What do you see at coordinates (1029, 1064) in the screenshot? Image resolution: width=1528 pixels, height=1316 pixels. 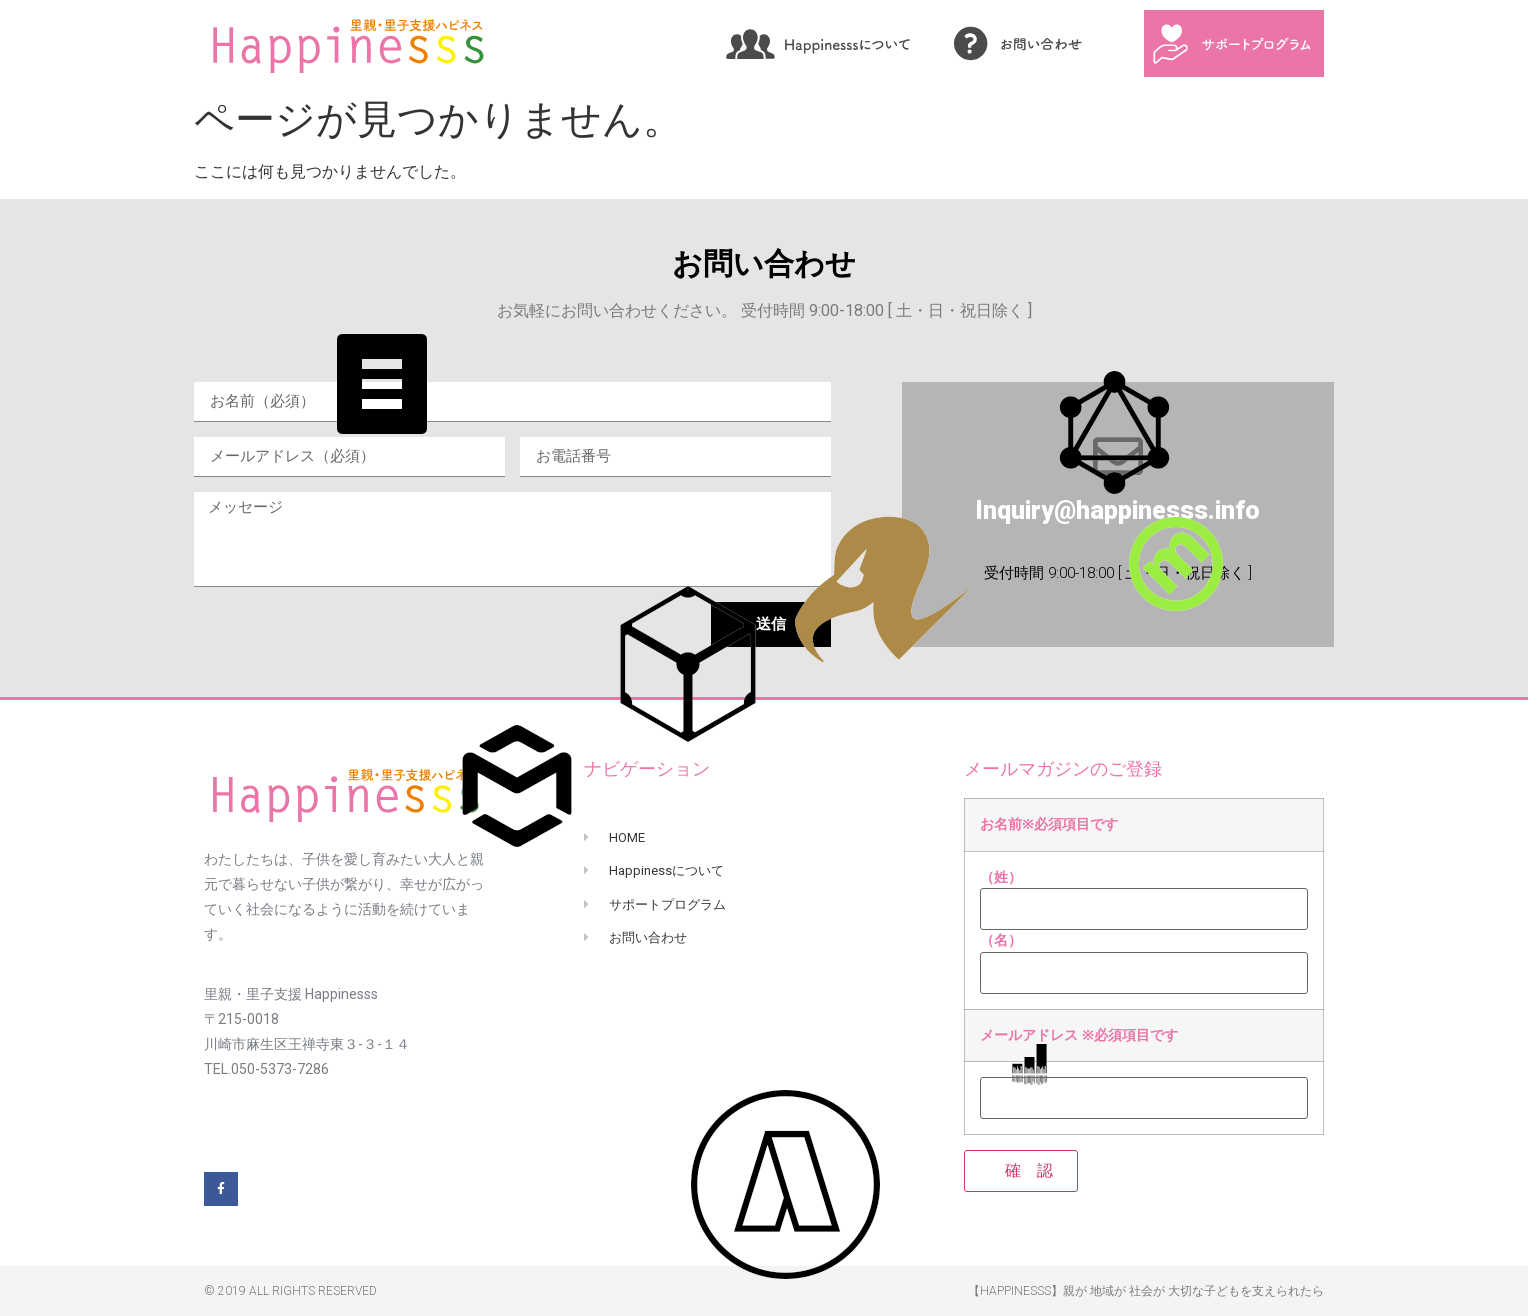 I see `open soundcharts music analytics platform` at bounding box center [1029, 1064].